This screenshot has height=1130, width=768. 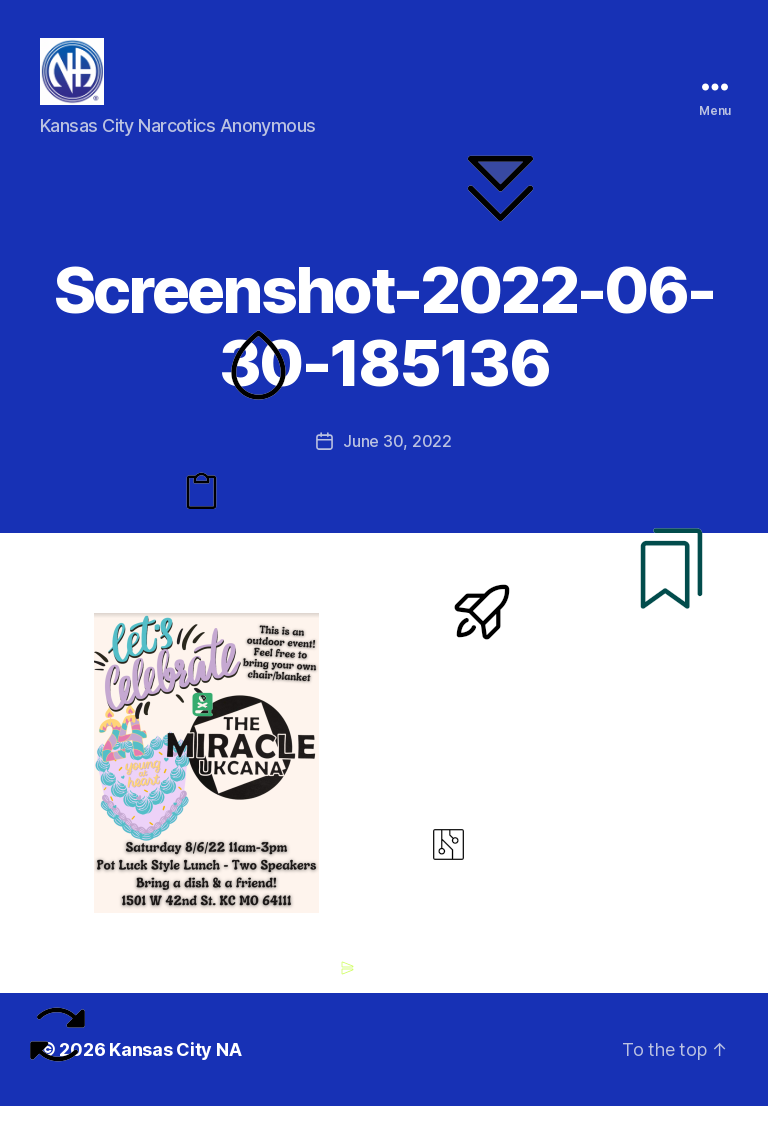 What do you see at coordinates (57, 1034) in the screenshot?
I see `refresh or reload content` at bounding box center [57, 1034].